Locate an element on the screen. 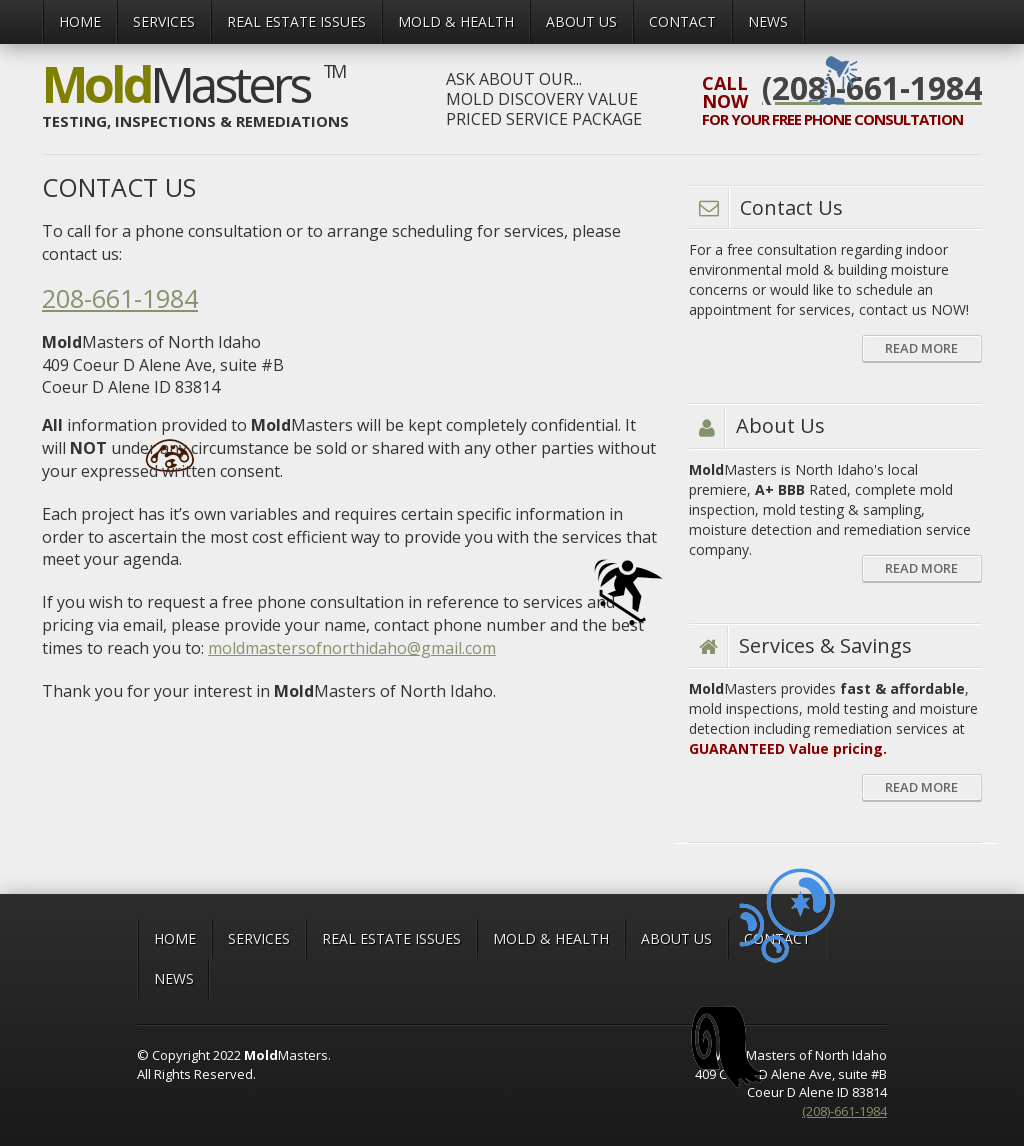 This screenshot has width=1024, height=1146. indicates acid or corrosive hazard in gameplay is located at coordinates (170, 455).